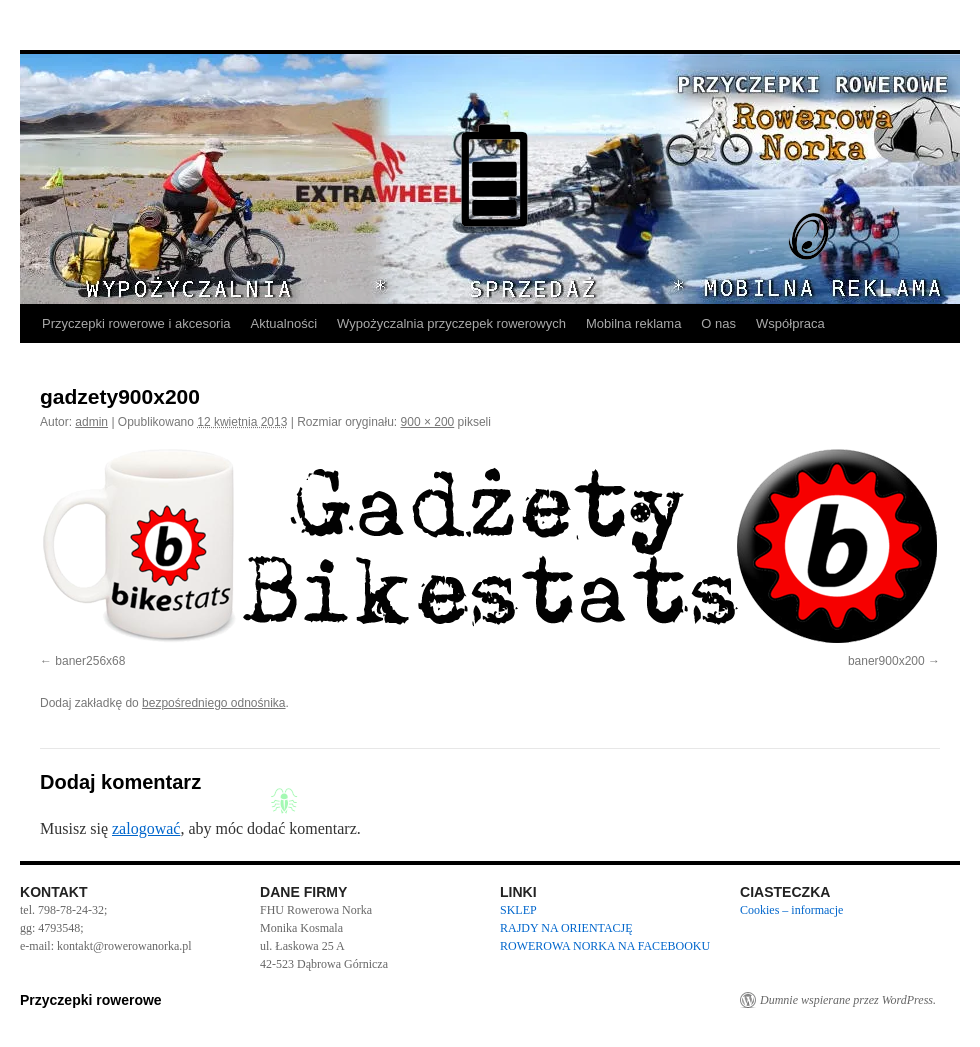 This screenshot has width=980, height=1047. What do you see at coordinates (640, 512) in the screenshot?
I see `accept or manage cookie preferences` at bounding box center [640, 512].